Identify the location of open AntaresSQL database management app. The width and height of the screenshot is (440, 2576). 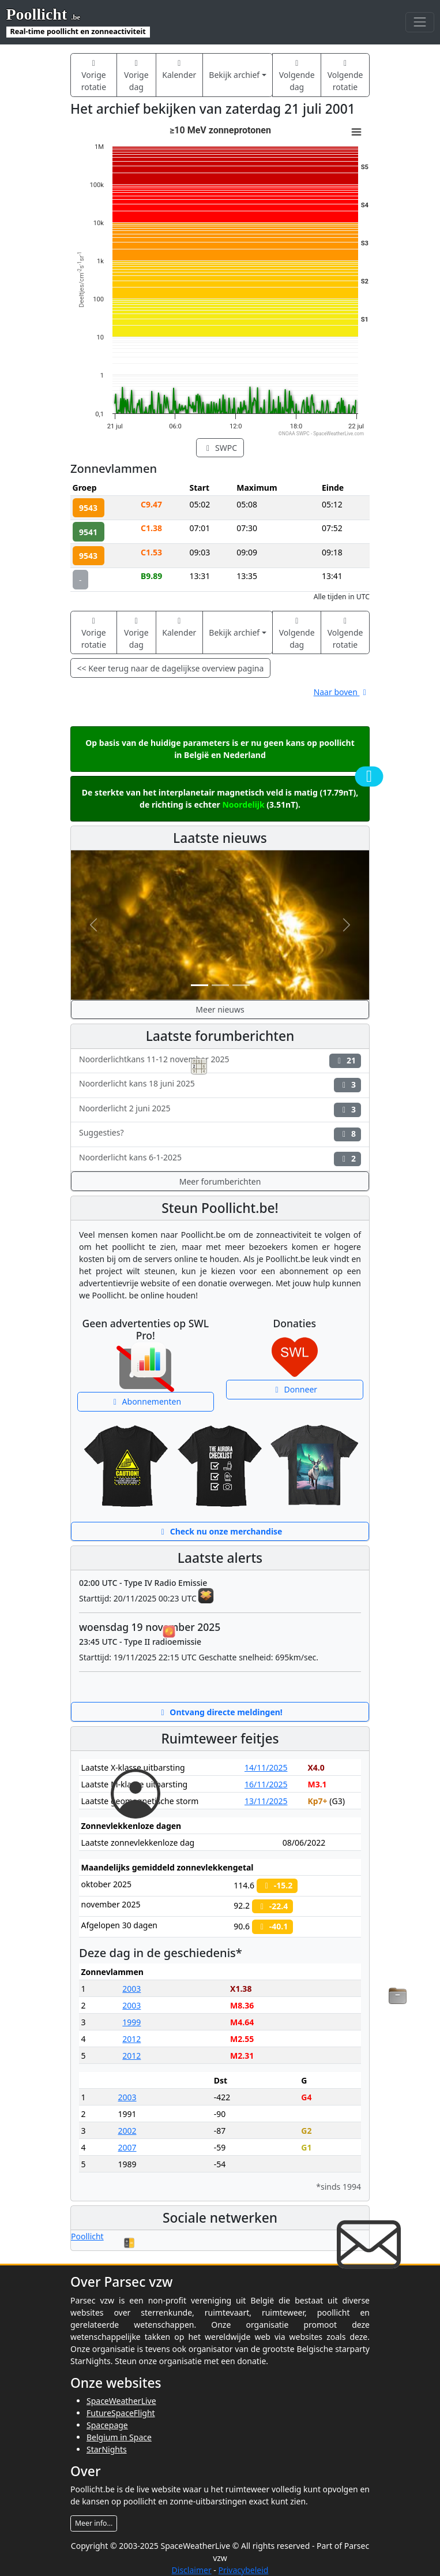
(169, 1632).